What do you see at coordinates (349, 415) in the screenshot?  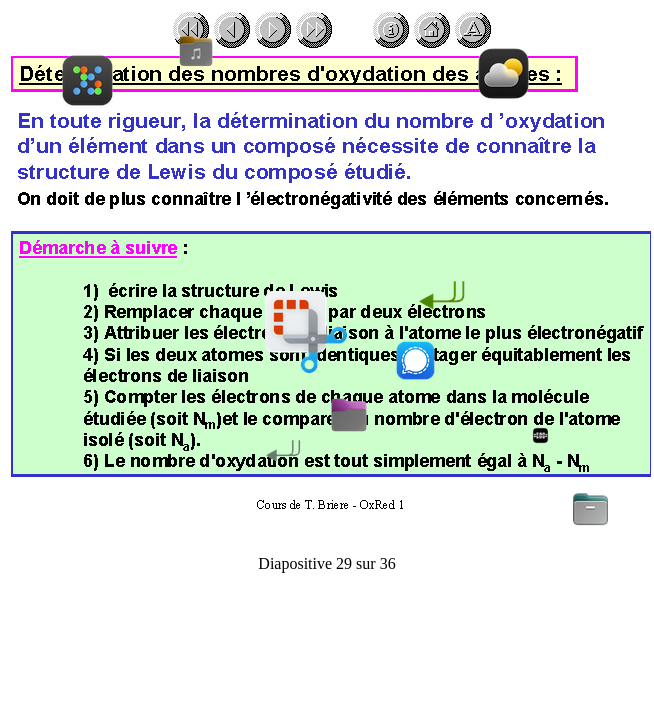 I see `indicates a folder is ready to accept a dragged item` at bounding box center [349, 415].